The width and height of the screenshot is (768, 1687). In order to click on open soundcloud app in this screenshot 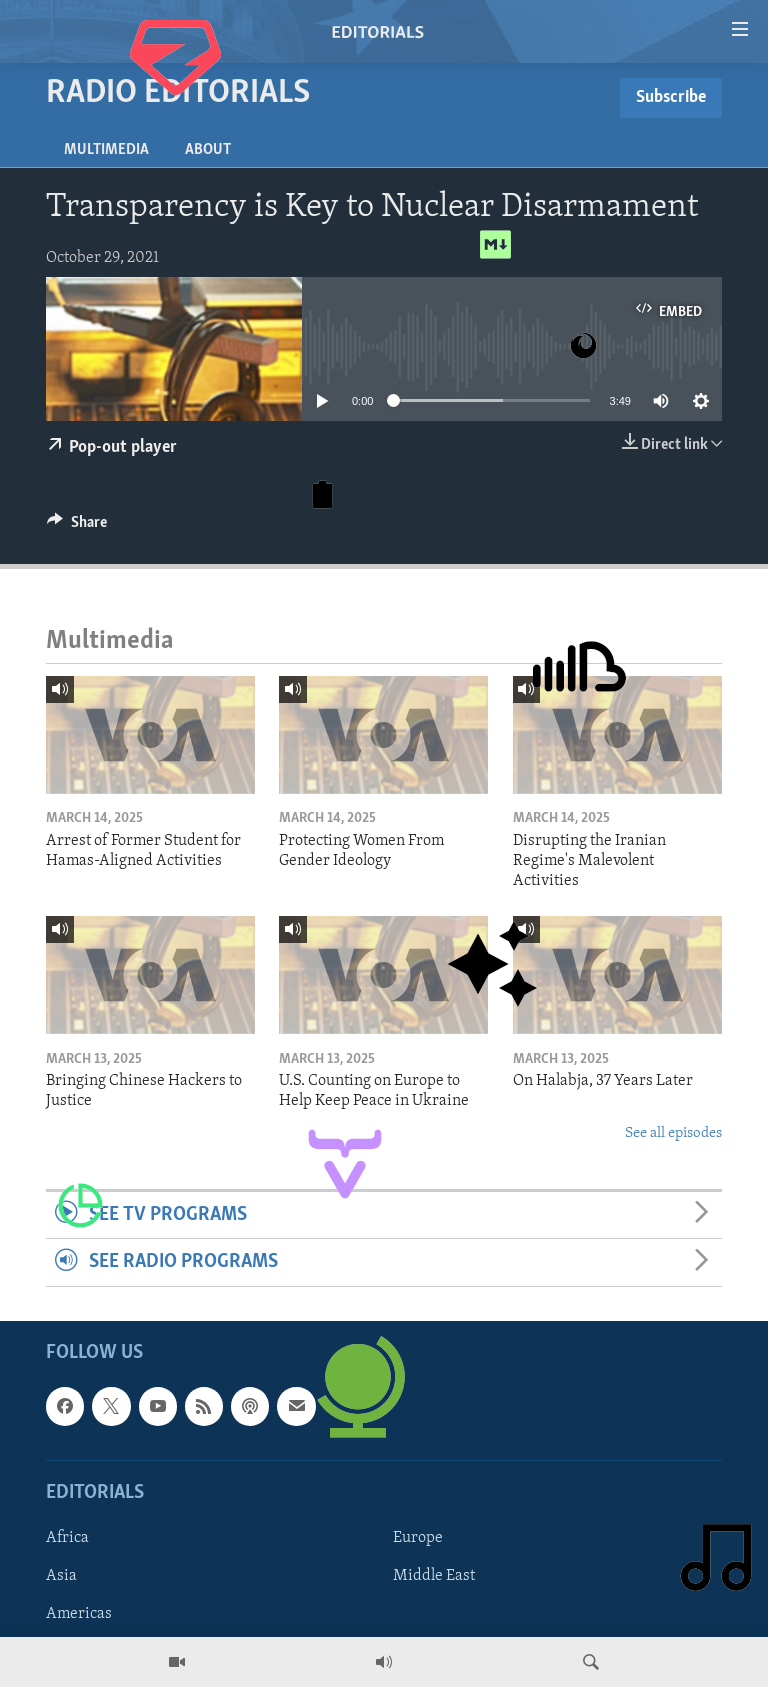, I will do `click(579, 664)`.